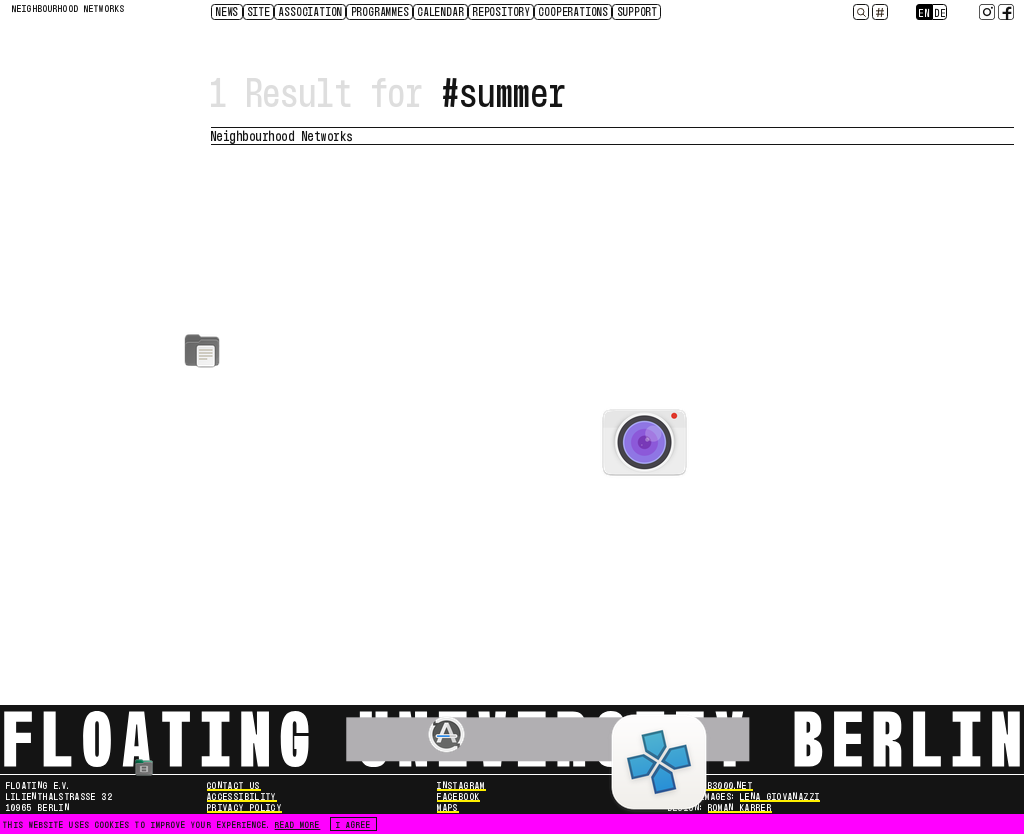 This screenshot has width=1024, height=834. What do you see at coordinates (446, 734) in the screenshot?
I see `check for available software updates` at bounding box center [446, 734].